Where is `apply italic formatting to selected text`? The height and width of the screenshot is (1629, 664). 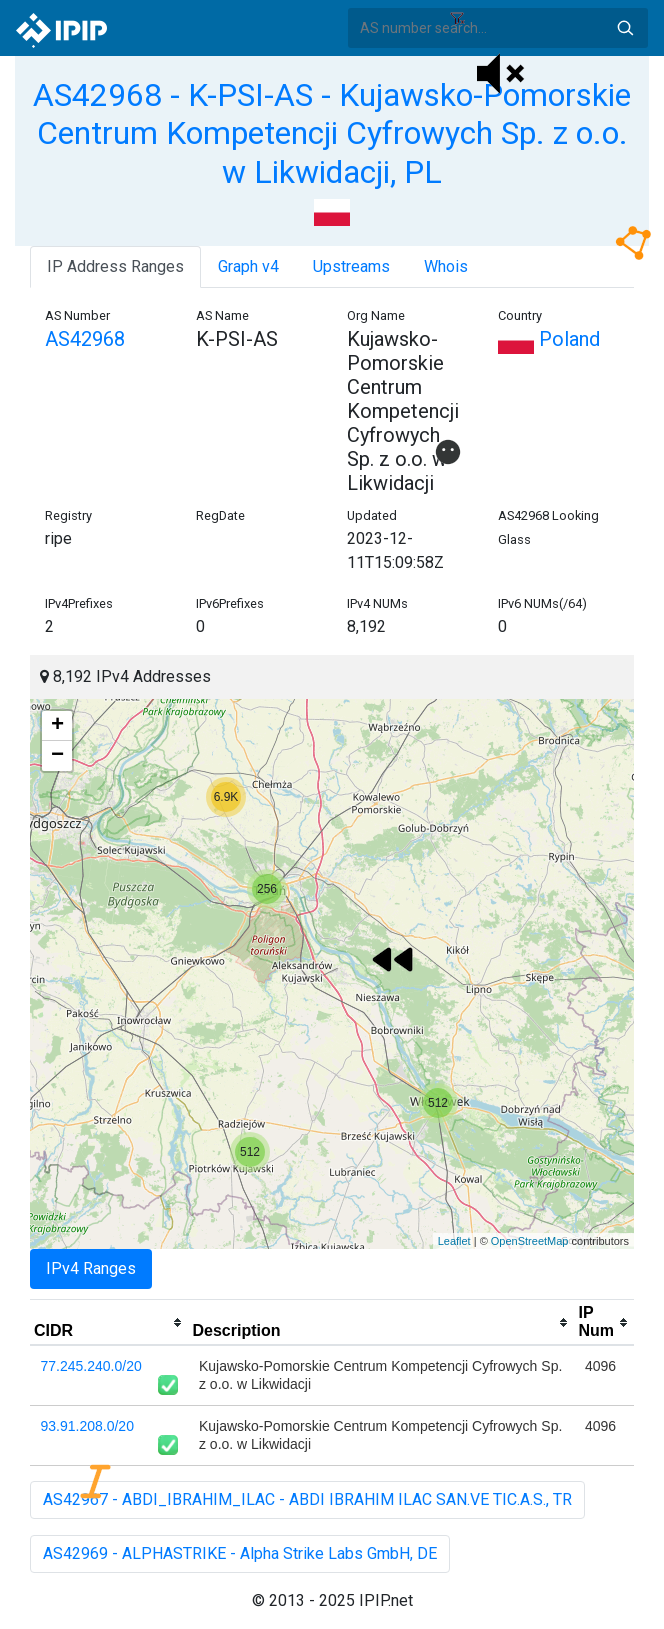
apply italic formatting to selected text is located at coordinates (95, 1481).